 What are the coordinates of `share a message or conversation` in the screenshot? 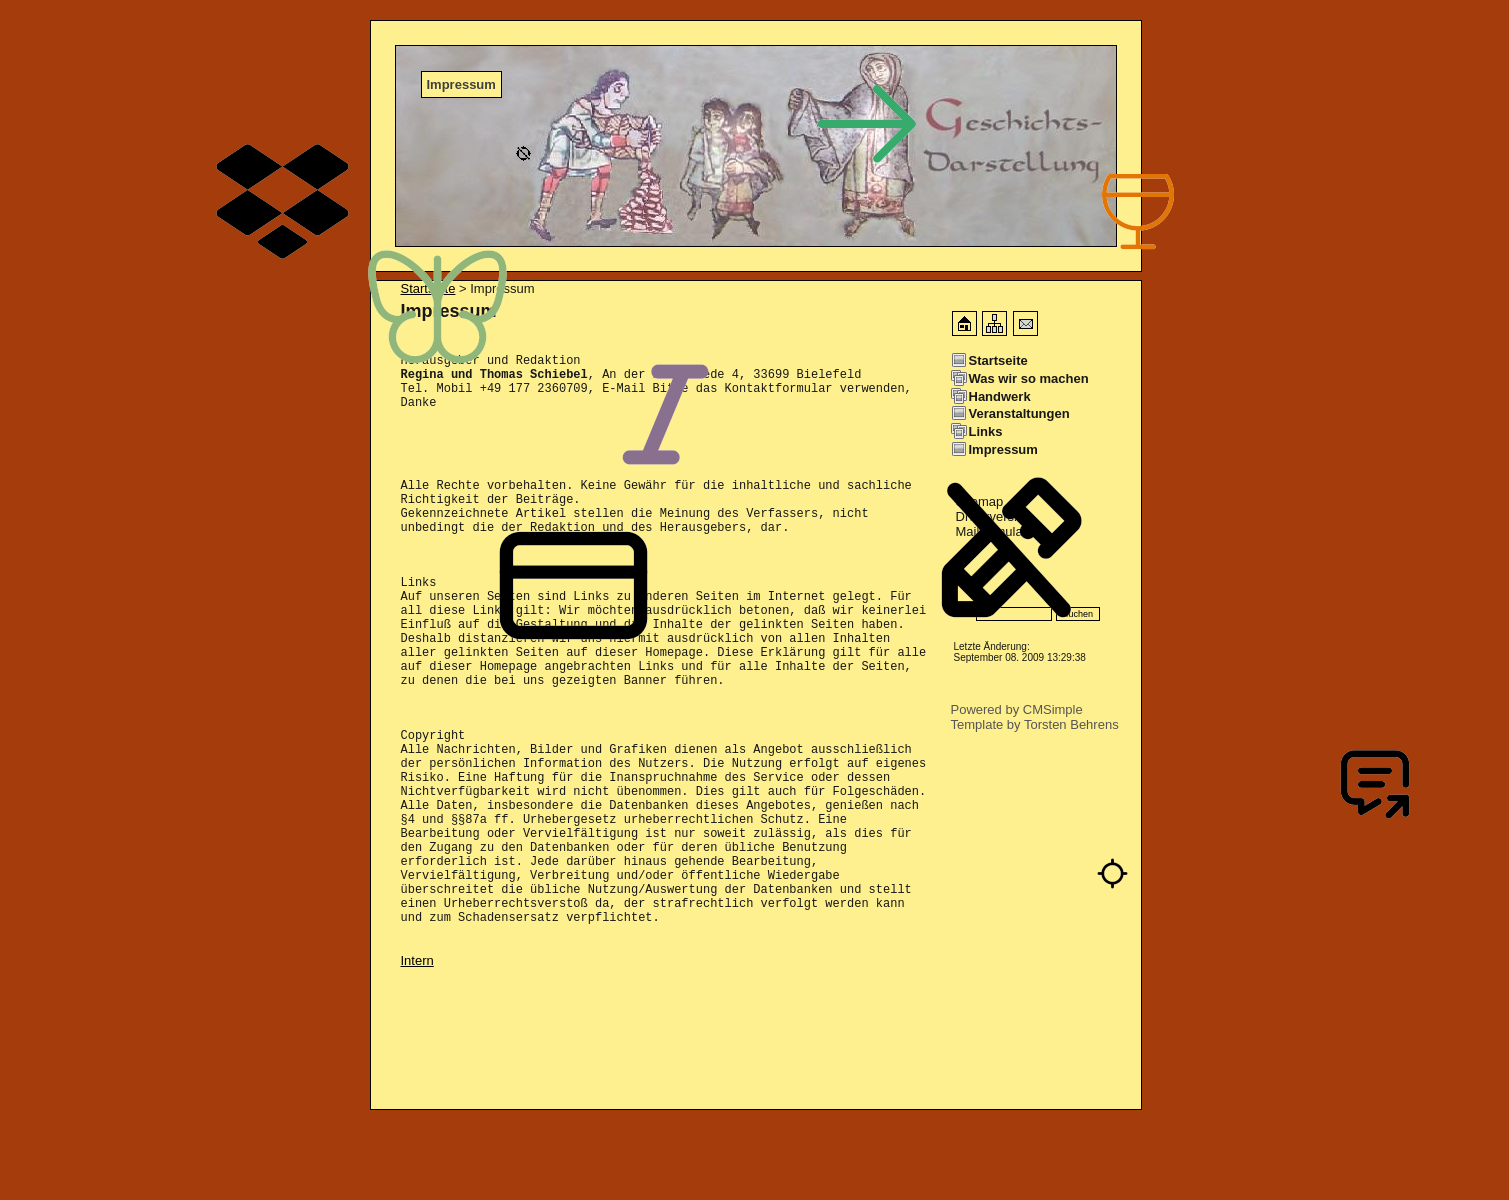 It's located at (1375, 781).